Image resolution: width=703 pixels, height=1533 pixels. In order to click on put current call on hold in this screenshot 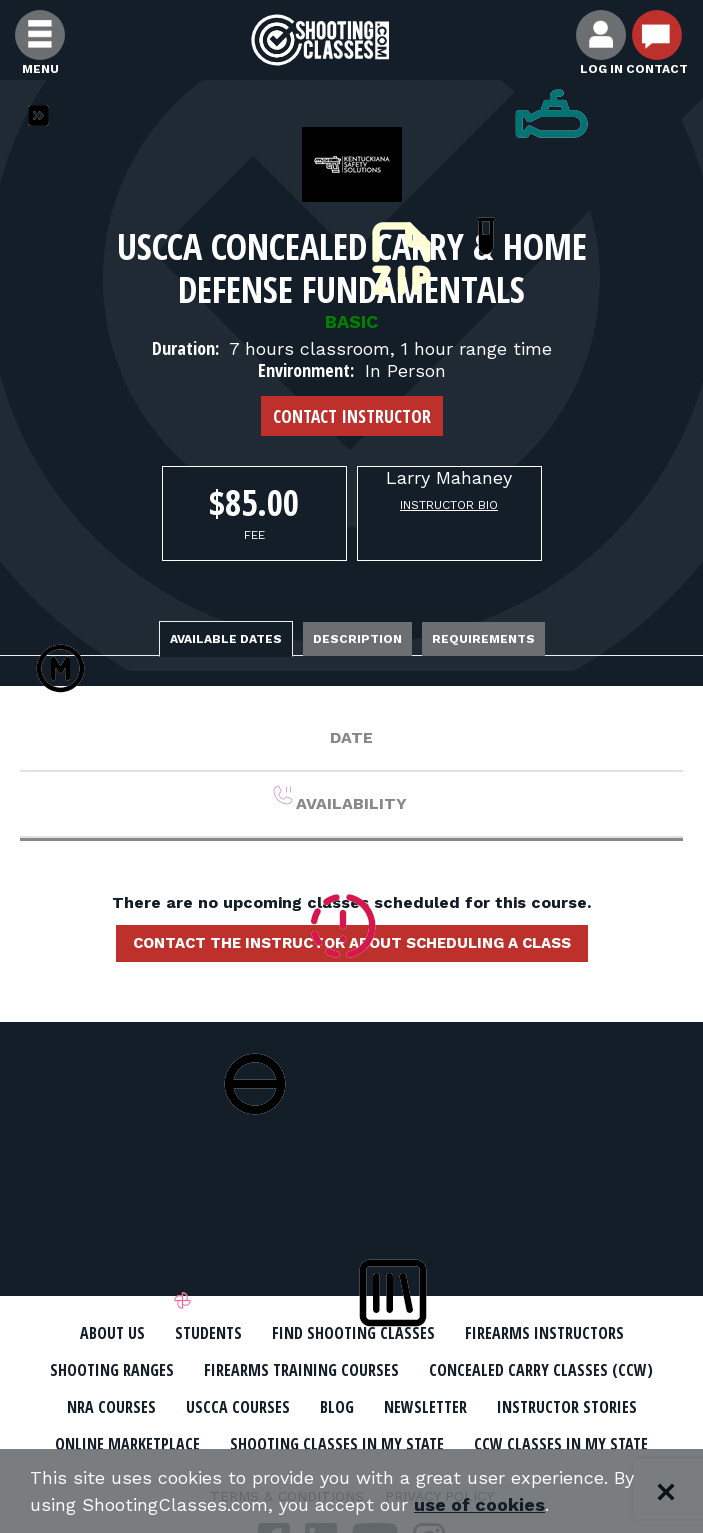, I will do `click(283, 794)`.